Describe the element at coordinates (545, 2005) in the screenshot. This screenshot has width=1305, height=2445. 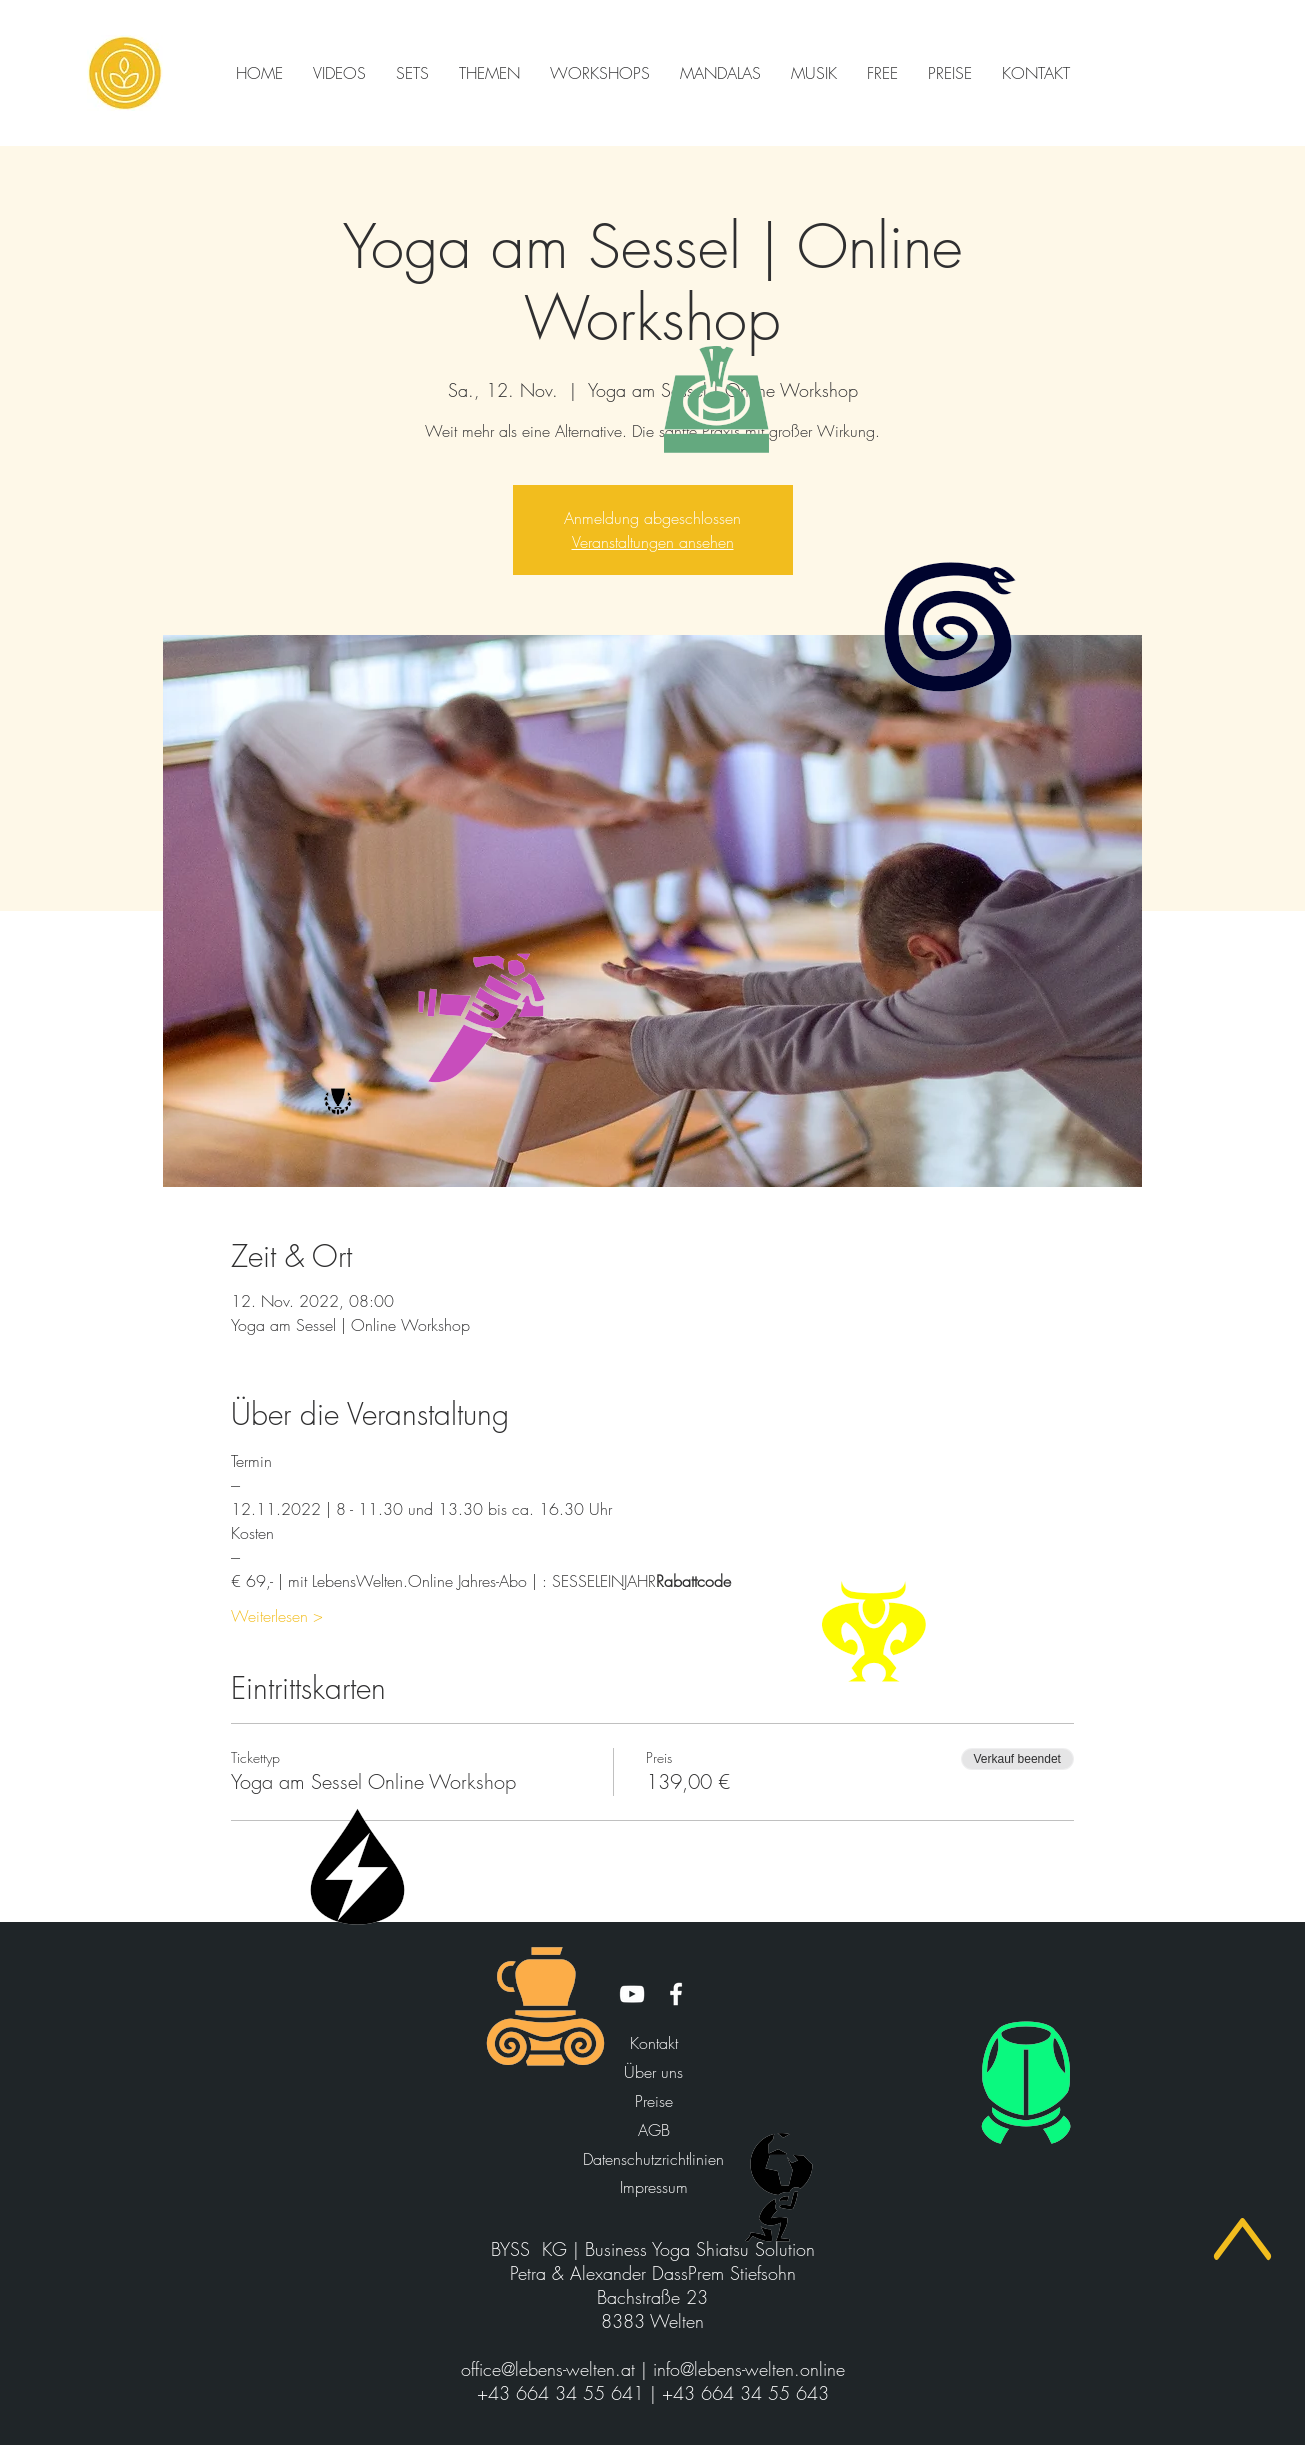
I see `decorative item or artifact in a game inventory` at that location.